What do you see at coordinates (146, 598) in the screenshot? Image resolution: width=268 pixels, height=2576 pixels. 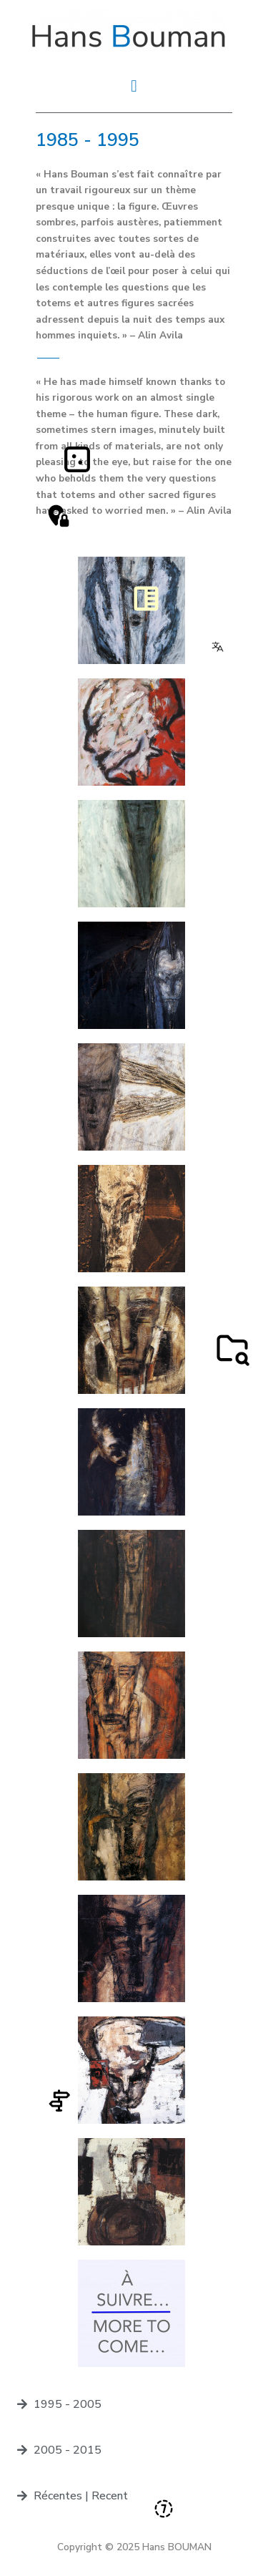 I see `toggle between split-screen or half-view mode` at bounding box center [146, 598].